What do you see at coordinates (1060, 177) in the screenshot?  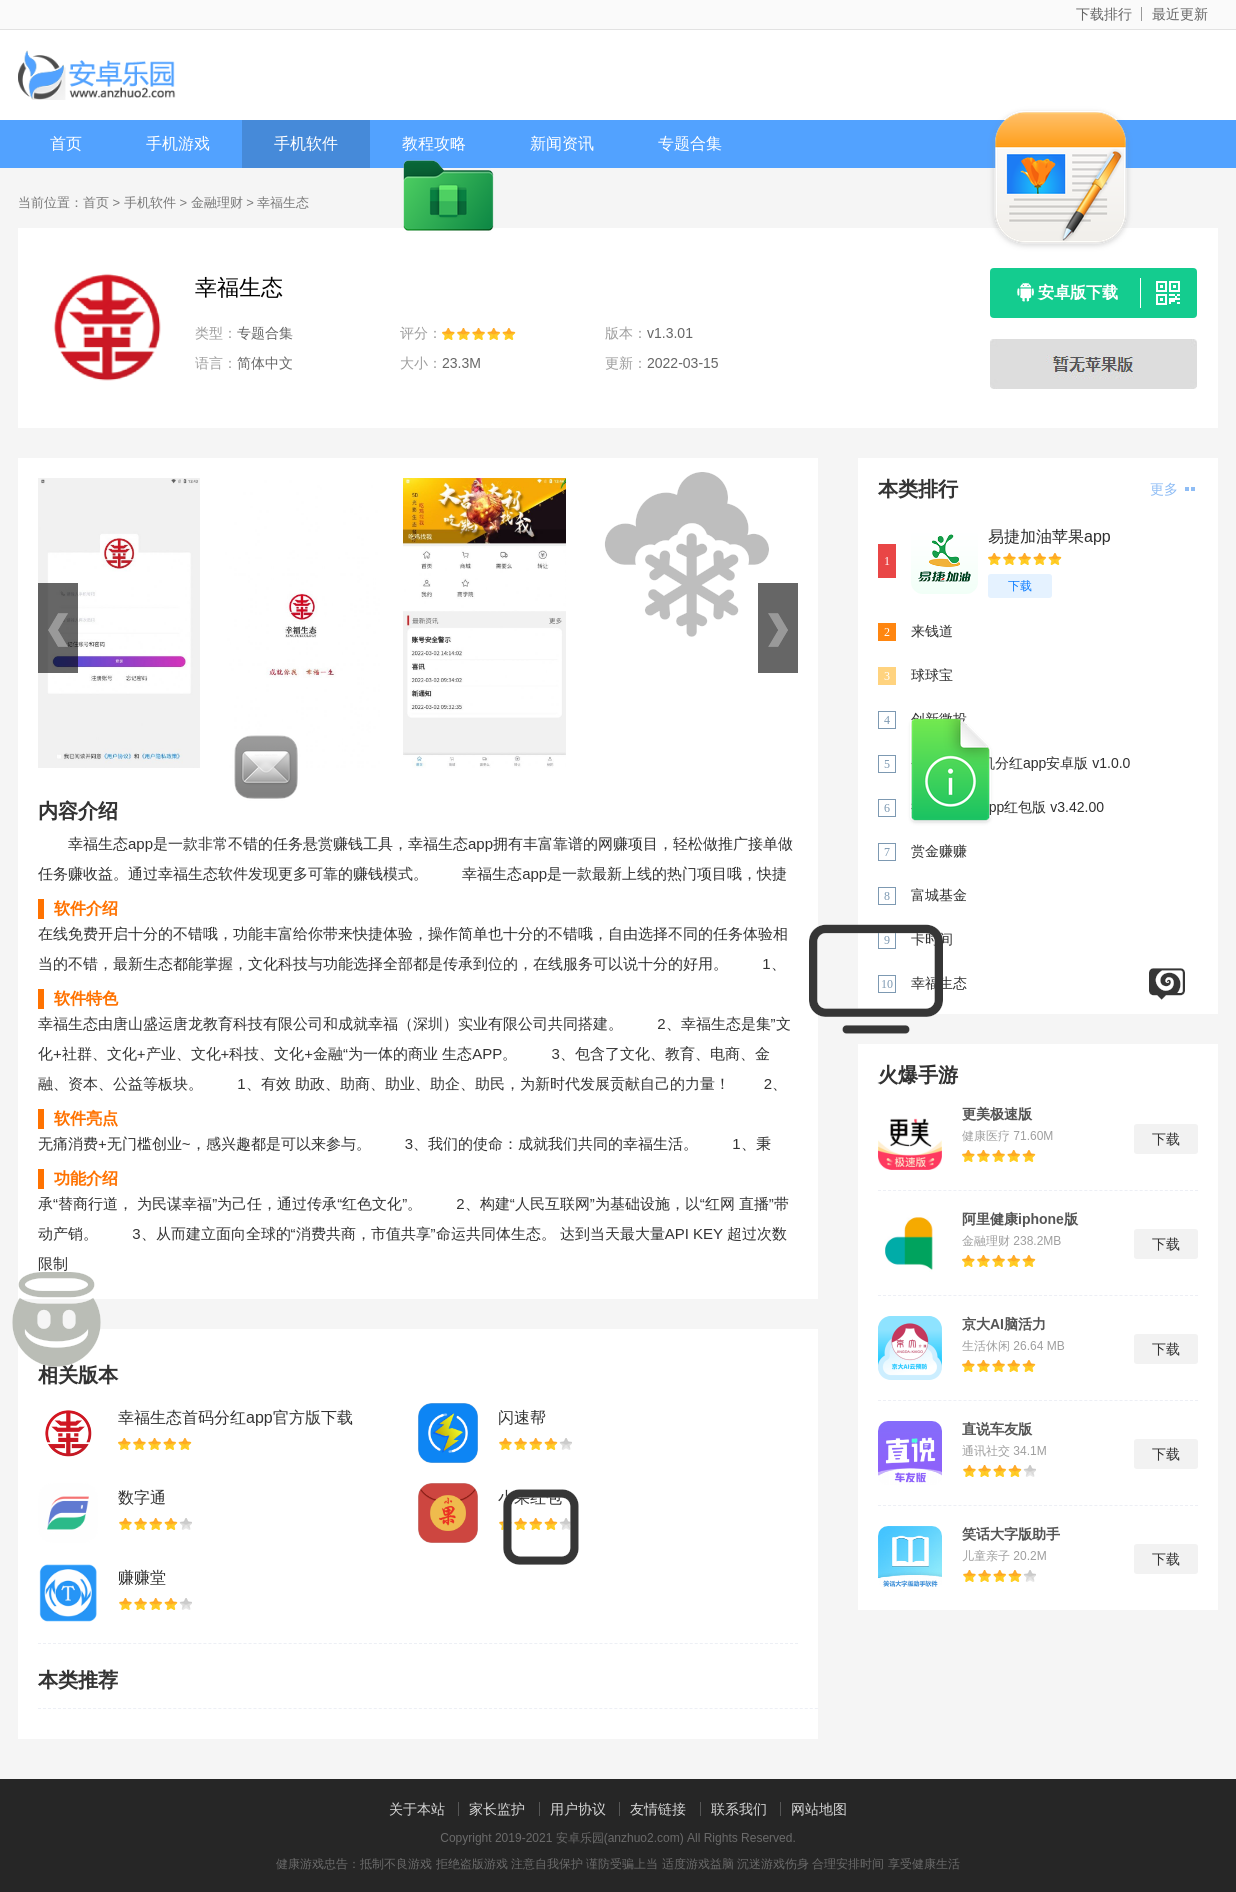 I see `open calligrawords app` at bounding box center [1060, 177].